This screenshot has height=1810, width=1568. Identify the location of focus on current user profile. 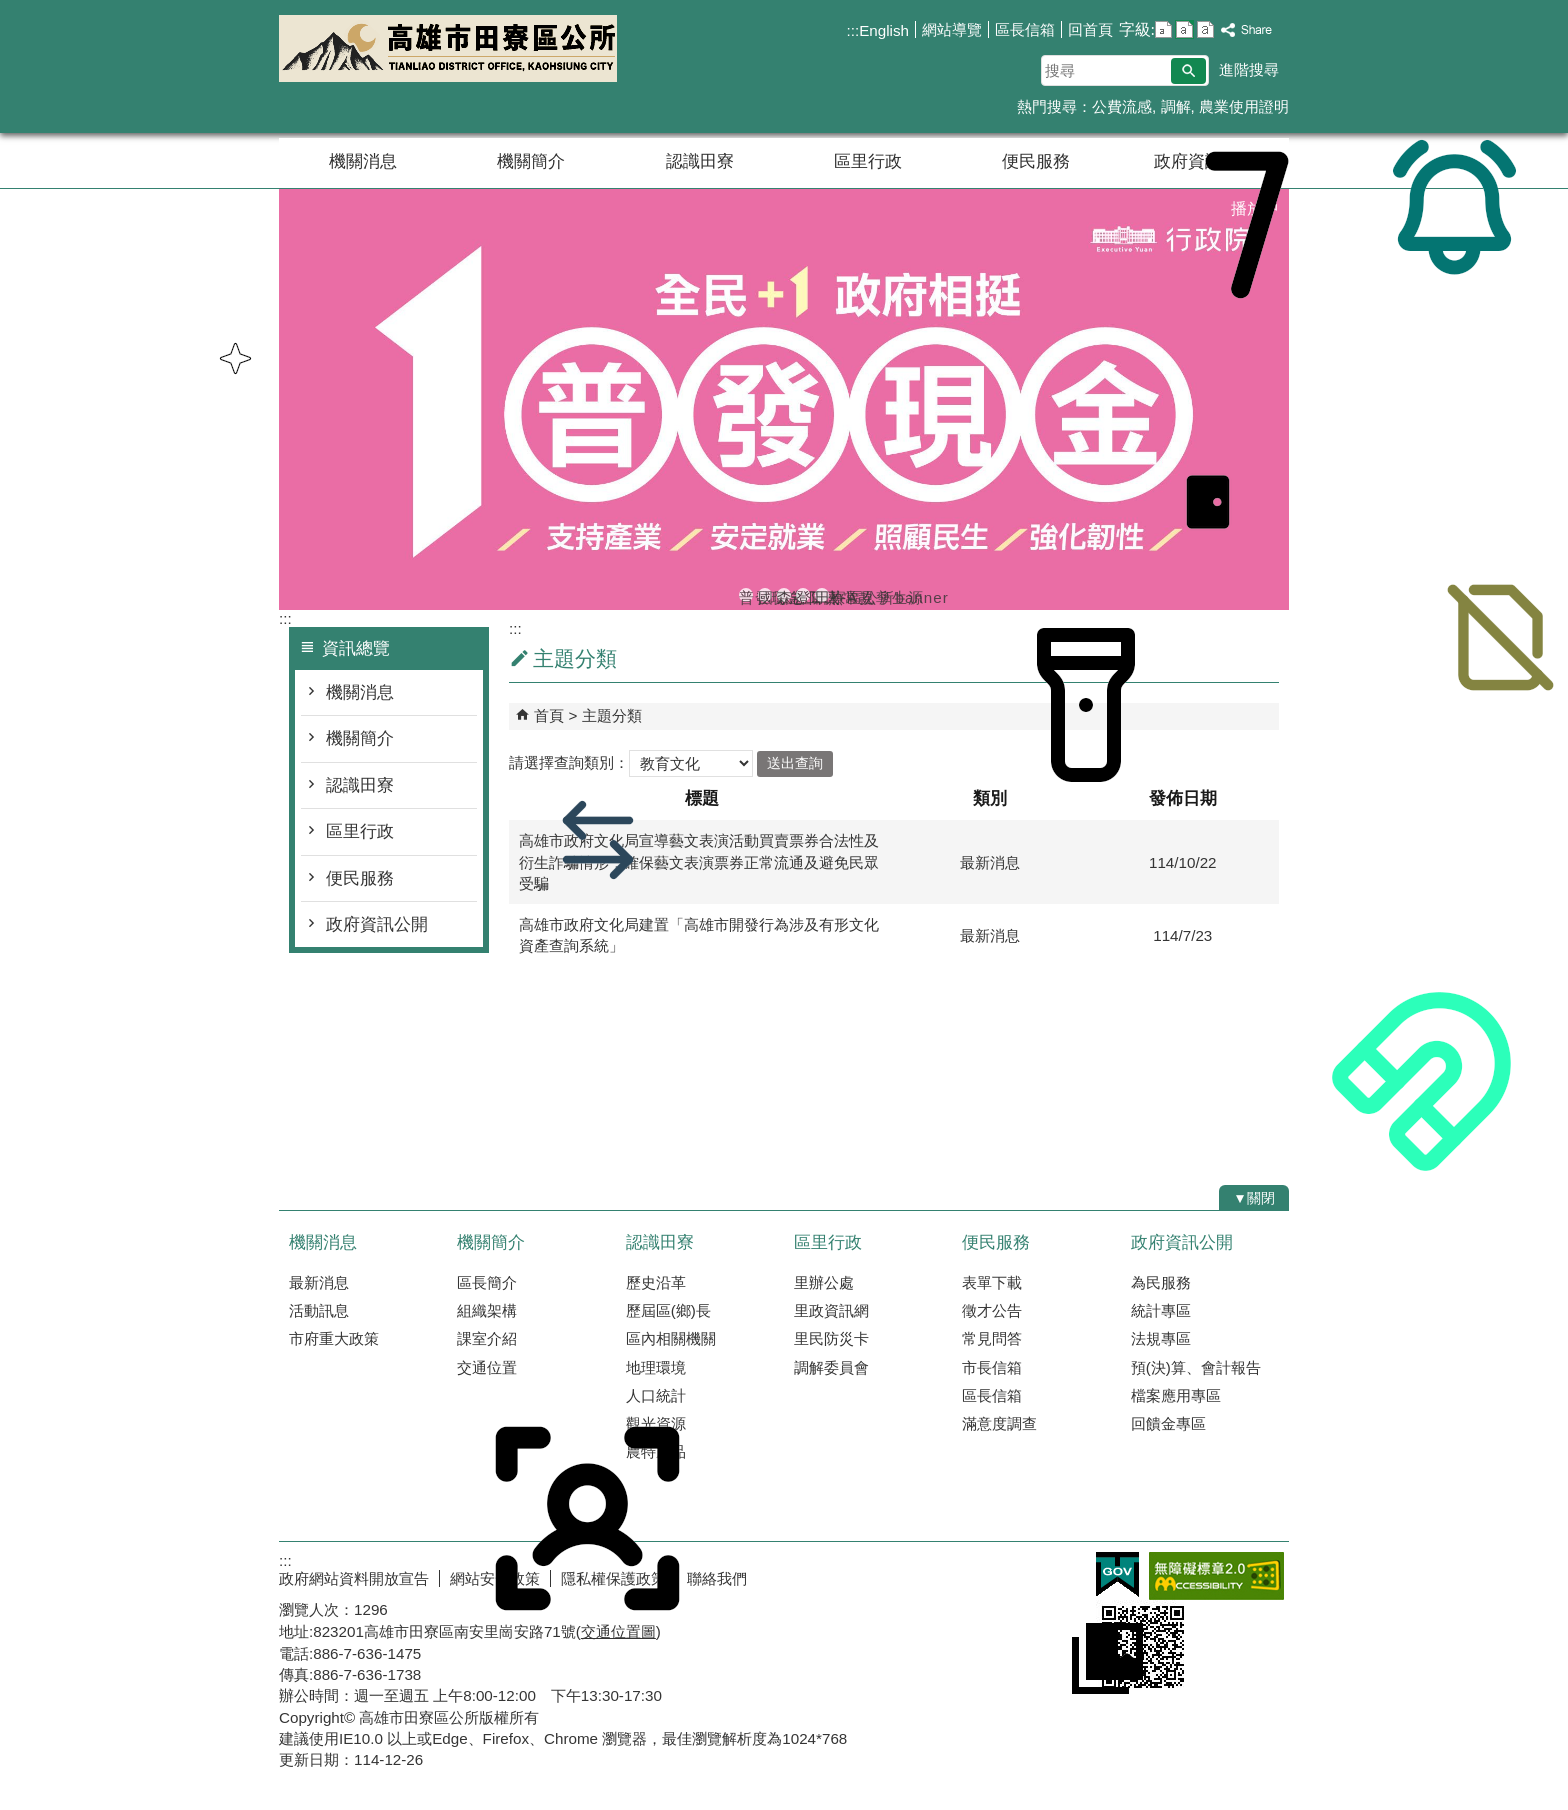
(587, 1518).